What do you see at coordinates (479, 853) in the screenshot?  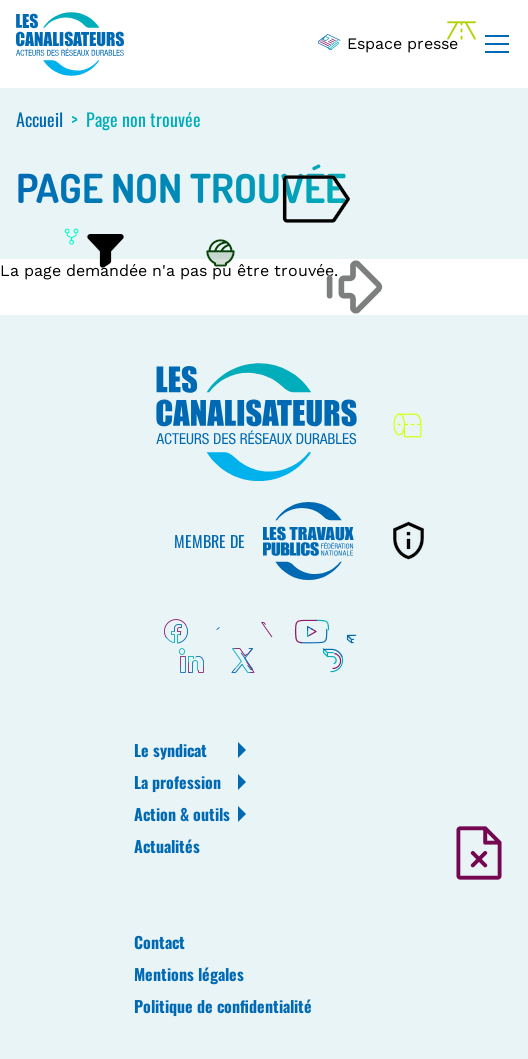 I see `delete or remove a file` at bounding box center [479, 853].